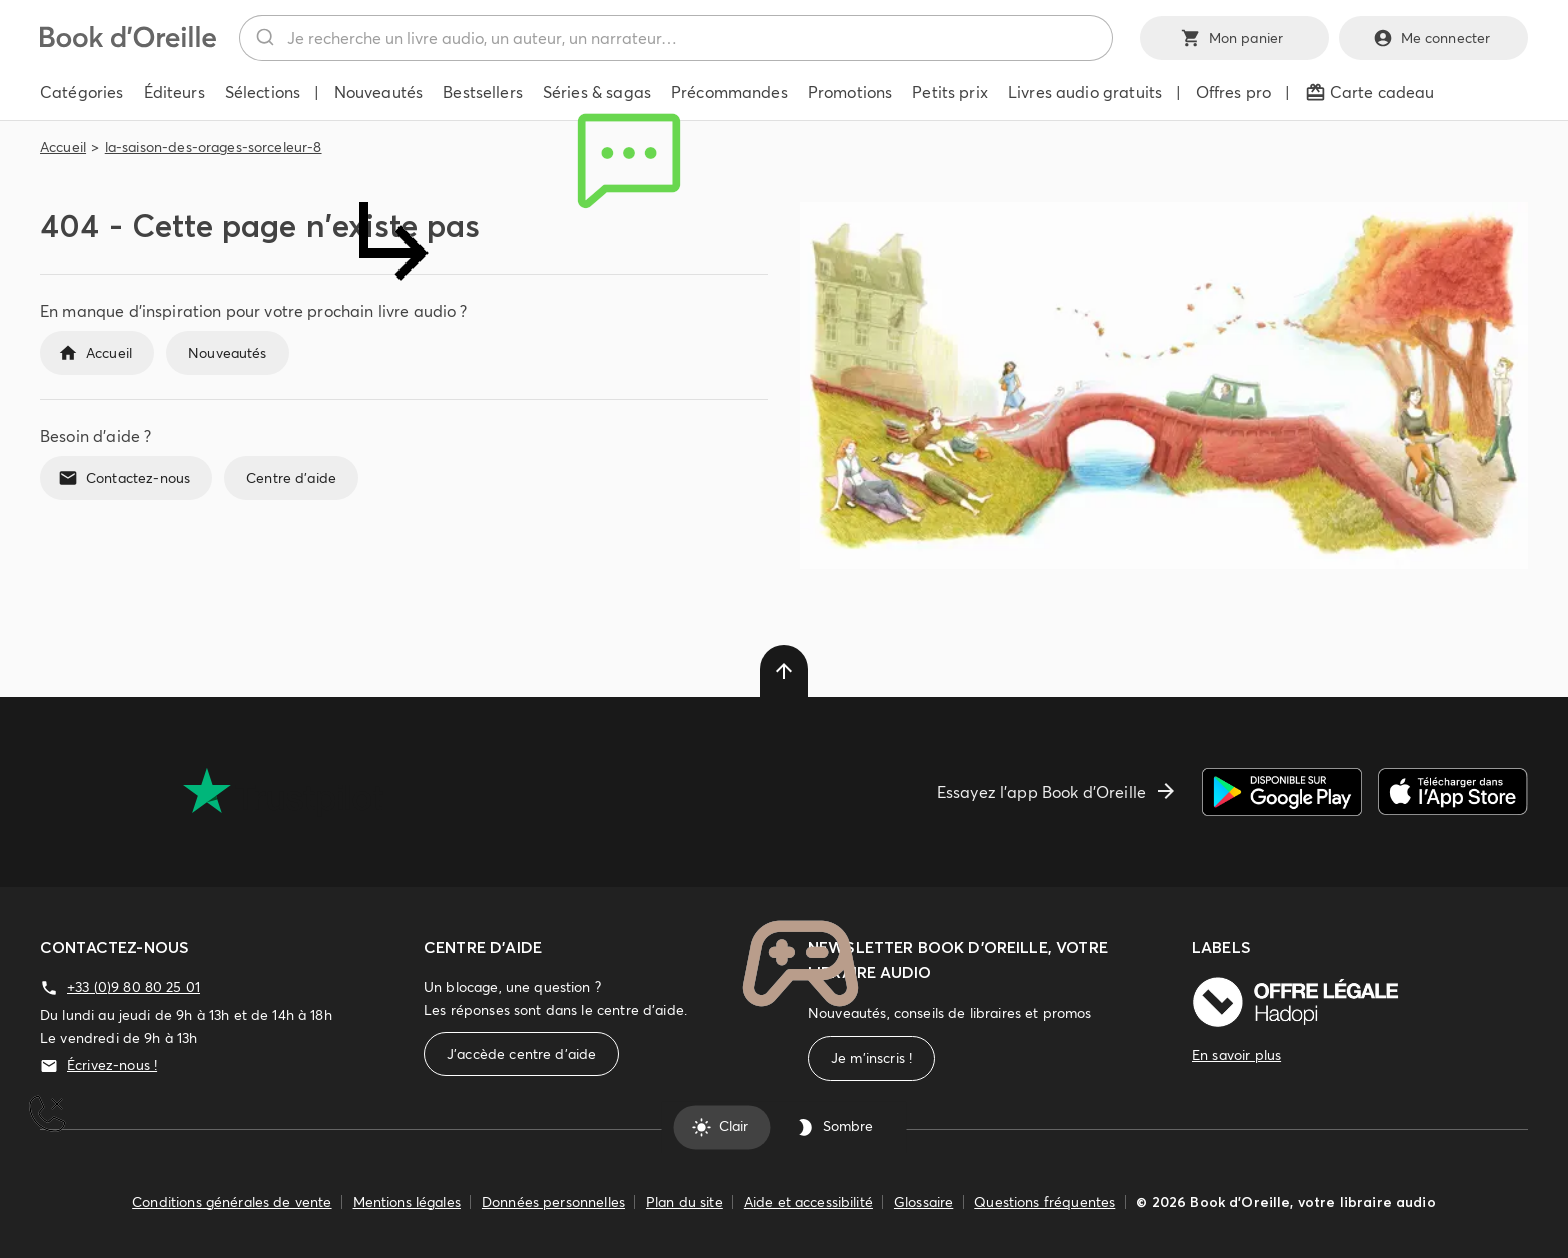 The height and width of the screenshot is (1258, 1568). I want to click on open games or gaming section, so click(800, 963).